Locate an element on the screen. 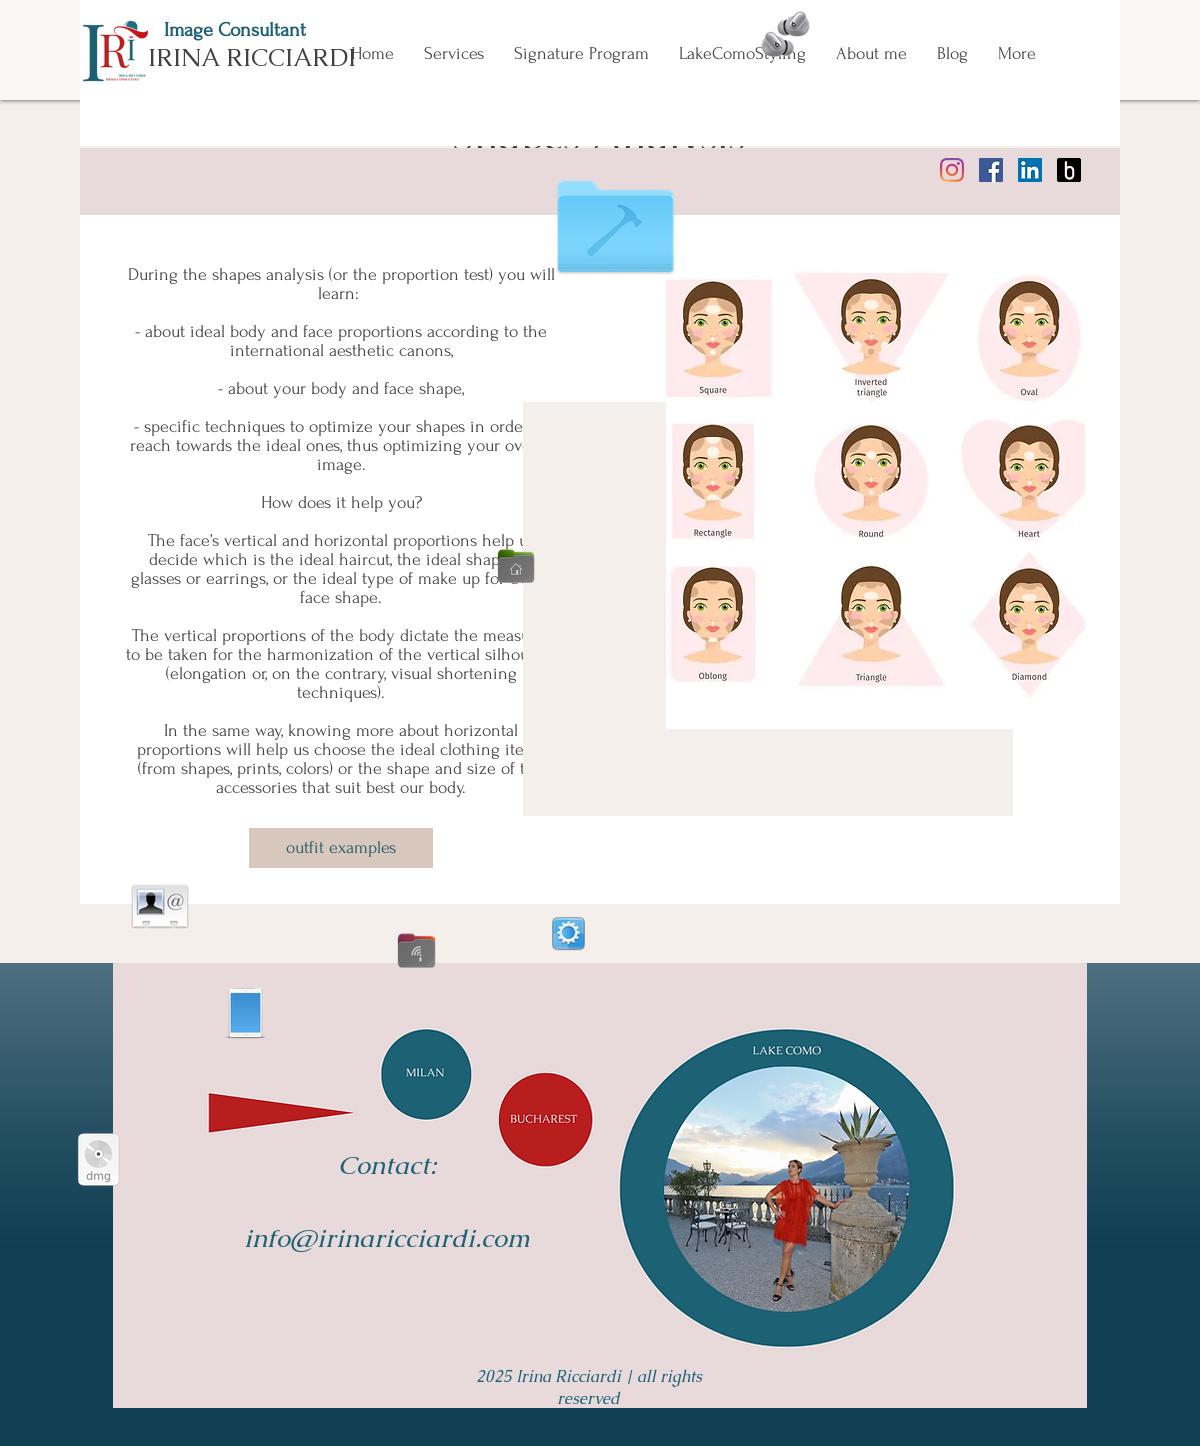 The height and width of the screenshot is (1446, 1200). open contacts app is located at coordinates (160, 906).